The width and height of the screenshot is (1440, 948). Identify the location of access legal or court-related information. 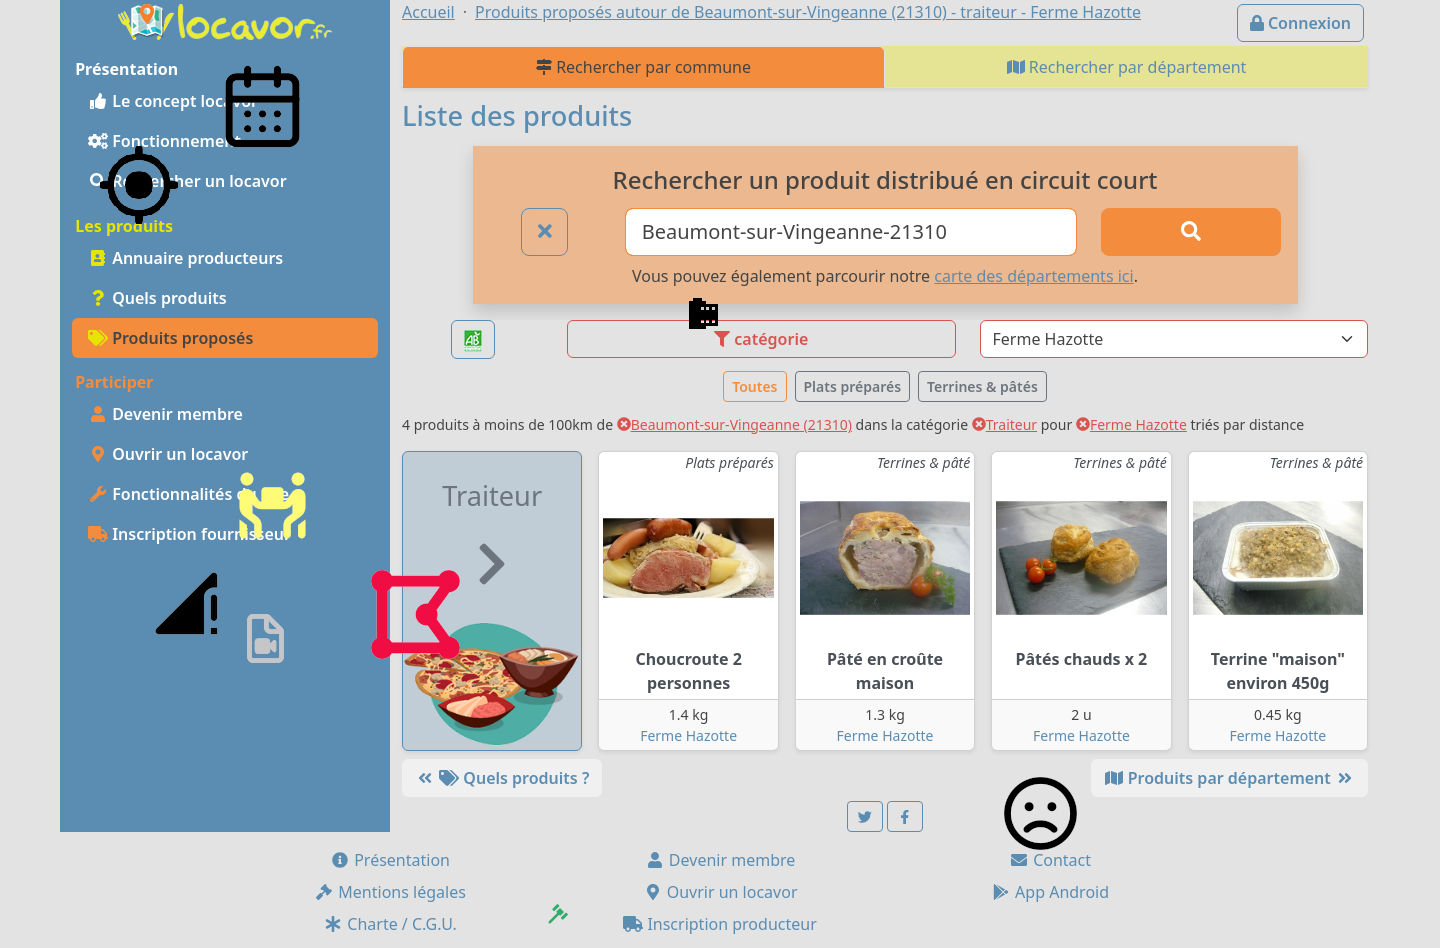
(557, 914).